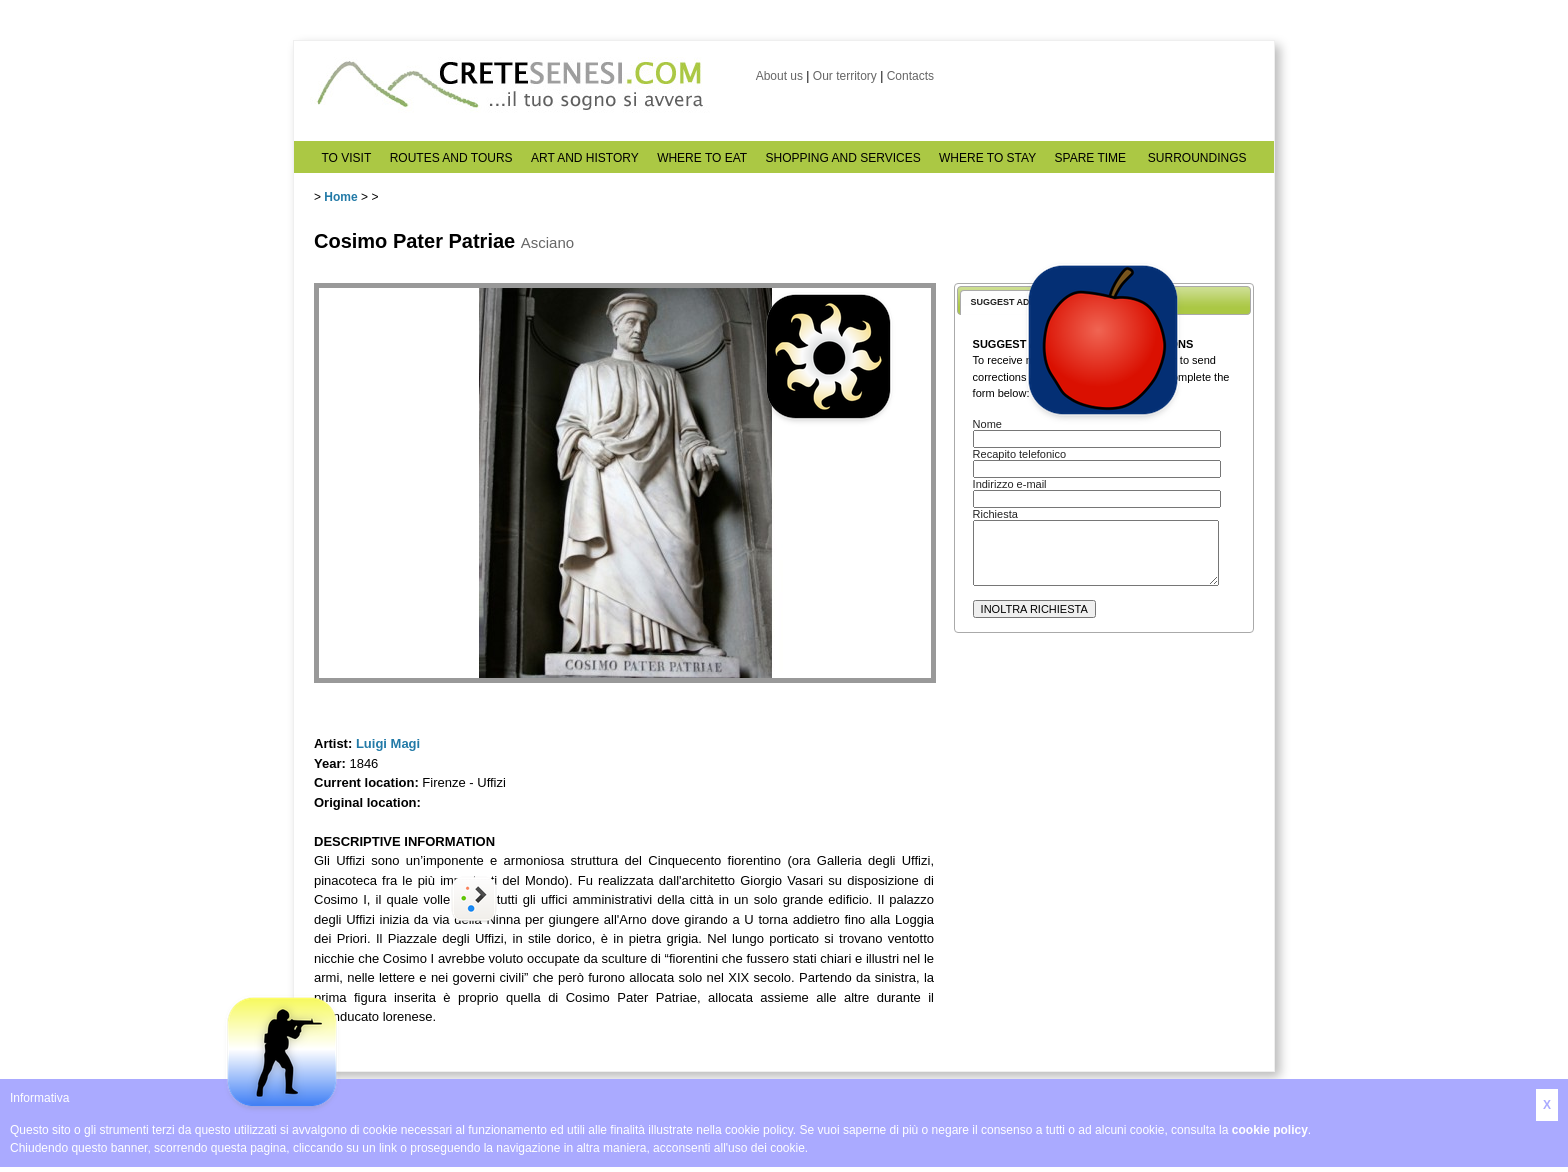 This screenshot has width=1568, height=1172. What do you see at coordinates (1103, 340) in the screenshot?
I see `open the tapple app` at bounding box center [1103, 340].